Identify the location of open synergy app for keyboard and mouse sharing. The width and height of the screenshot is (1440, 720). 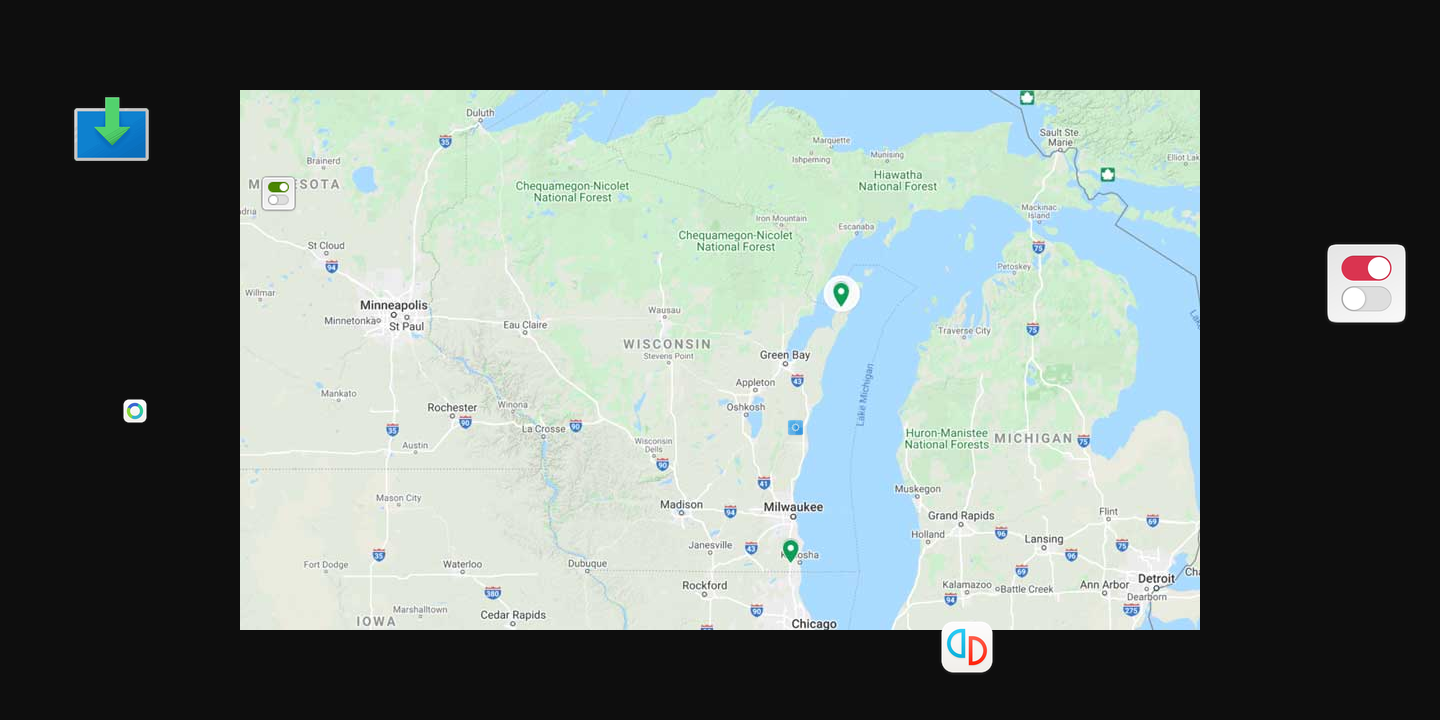
(135, 411).